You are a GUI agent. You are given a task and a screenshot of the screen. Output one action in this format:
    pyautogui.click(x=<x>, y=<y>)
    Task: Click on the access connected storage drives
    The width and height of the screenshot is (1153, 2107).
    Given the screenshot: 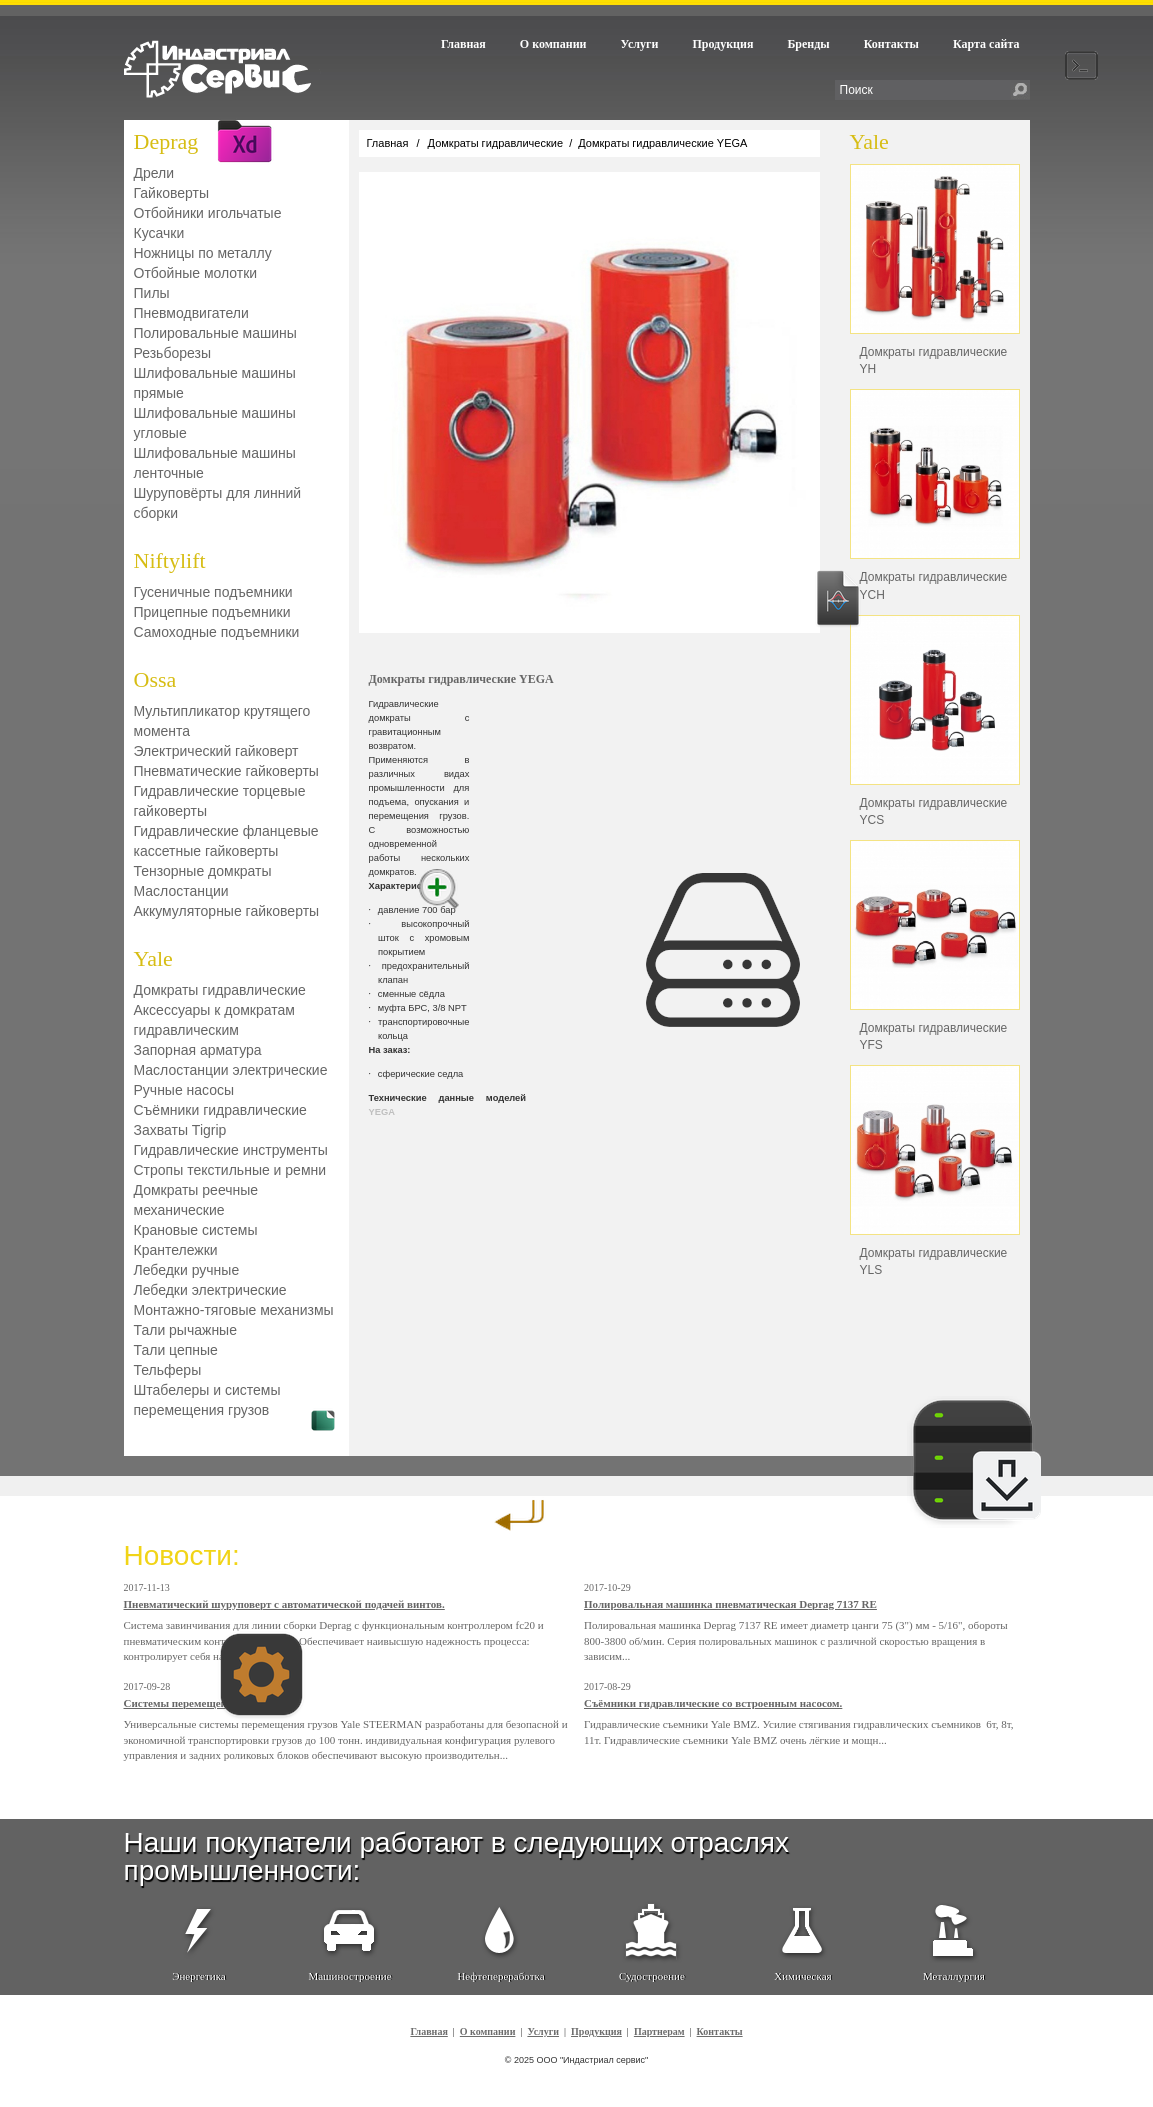 What is the action you would take?
    pyautogui.click(x=723, y=950)
    